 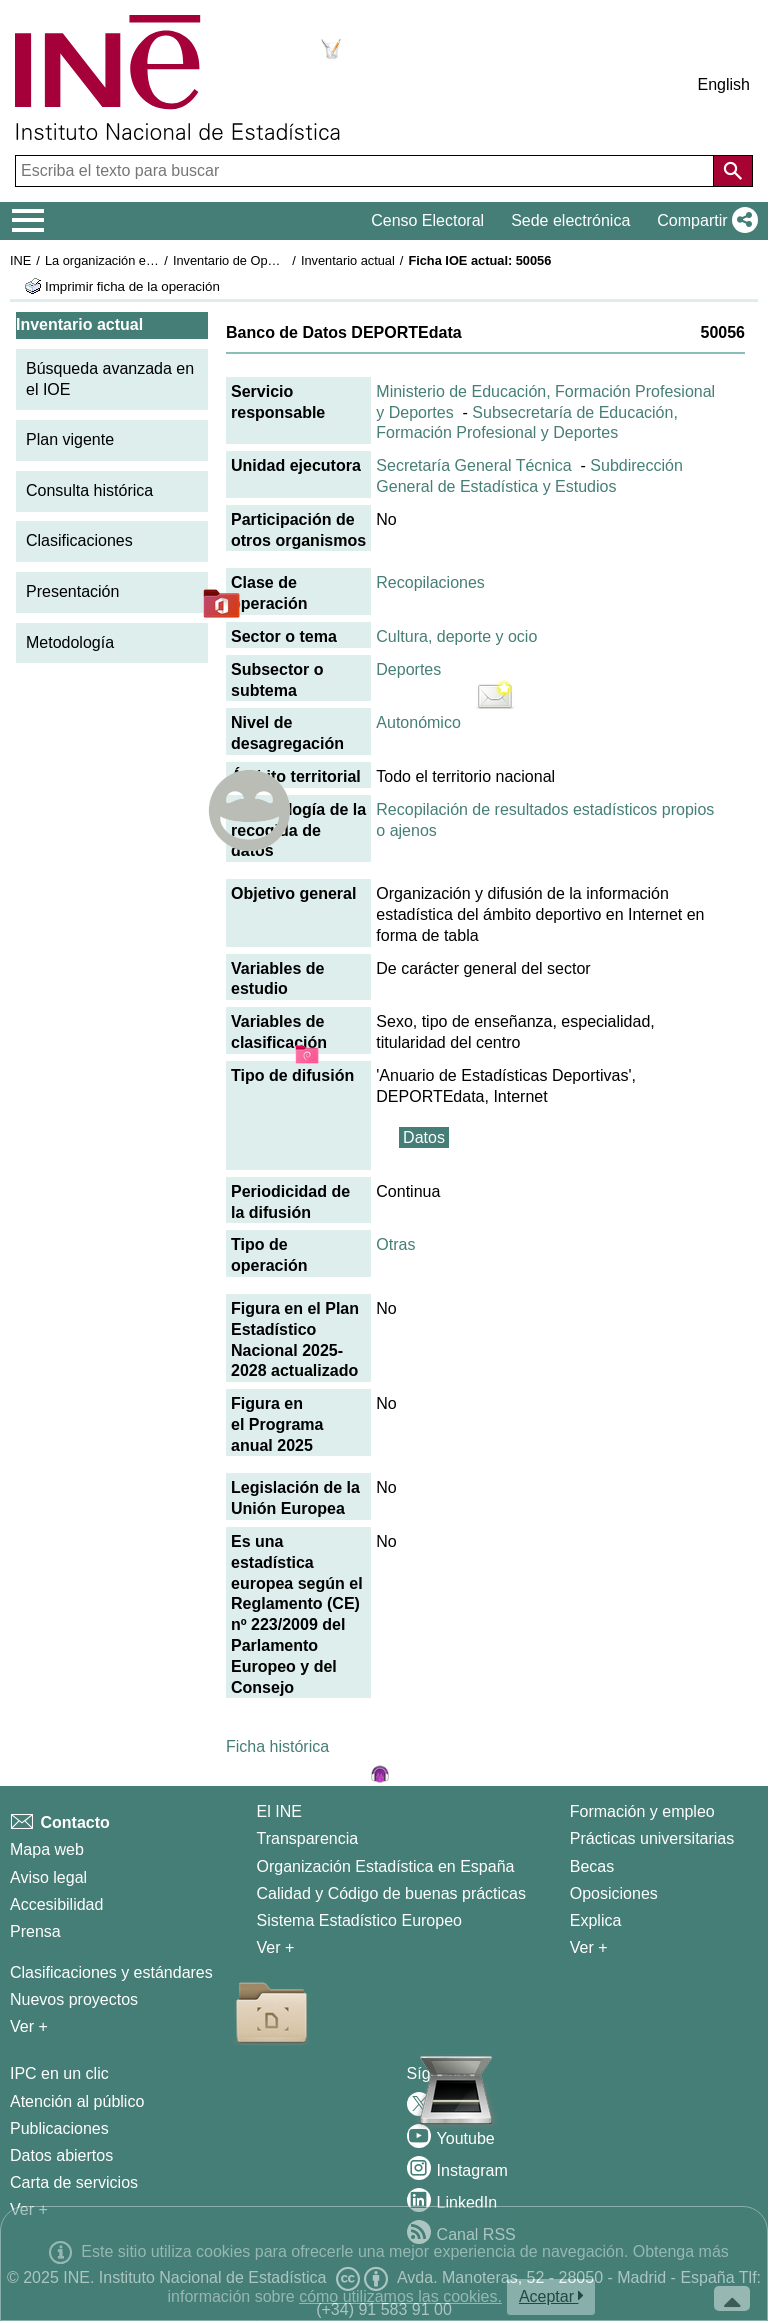 I want to click on access office and productivity applications, so click(x=331, y=48).